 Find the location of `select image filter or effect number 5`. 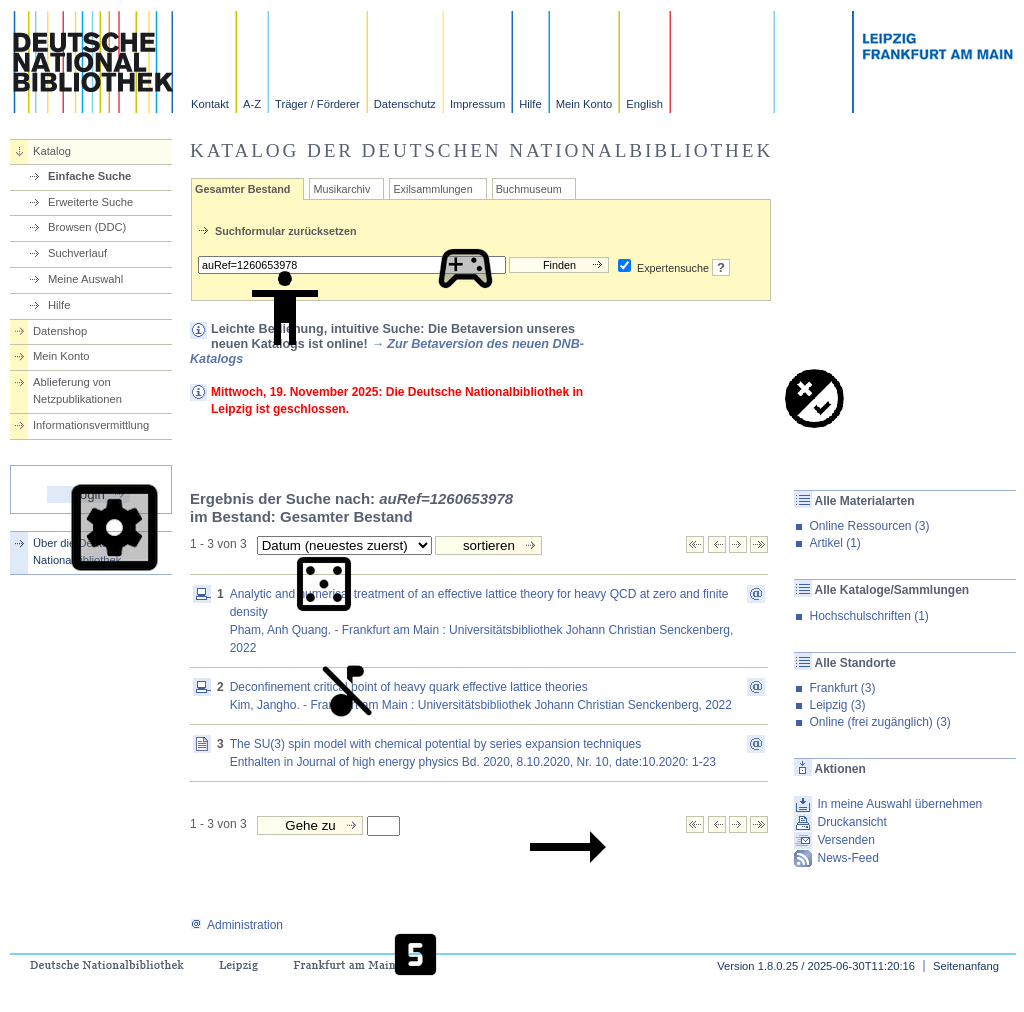

select image filter or effect number 5 is located at coordinates (415, 954).